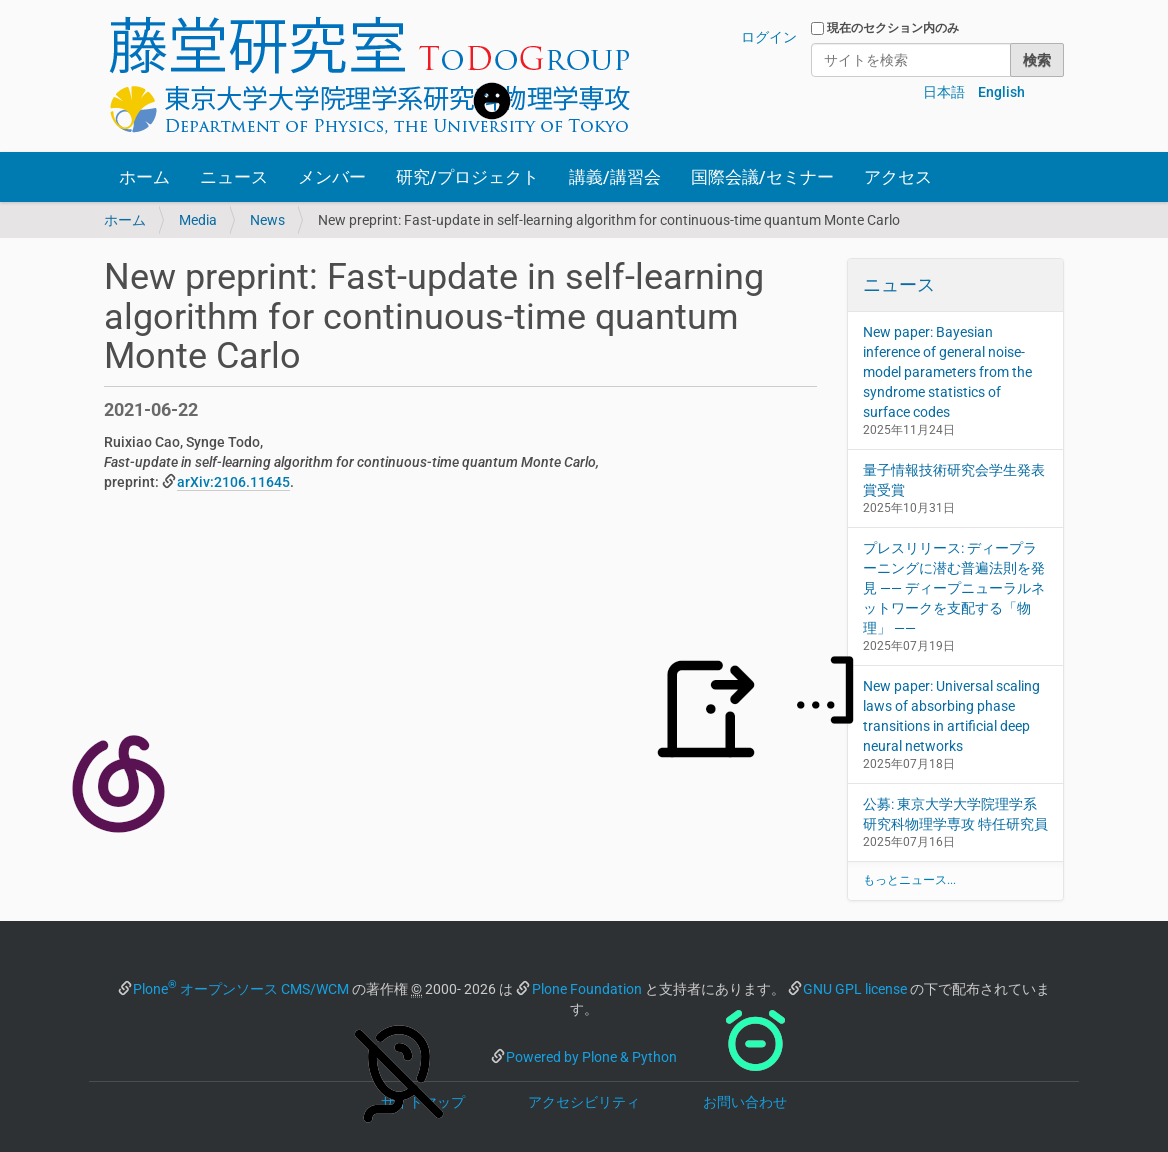 Image resolution: width=1168 pixels, height=1152 pixels. I want to click on open NetEase Music app, so click(118, 786).